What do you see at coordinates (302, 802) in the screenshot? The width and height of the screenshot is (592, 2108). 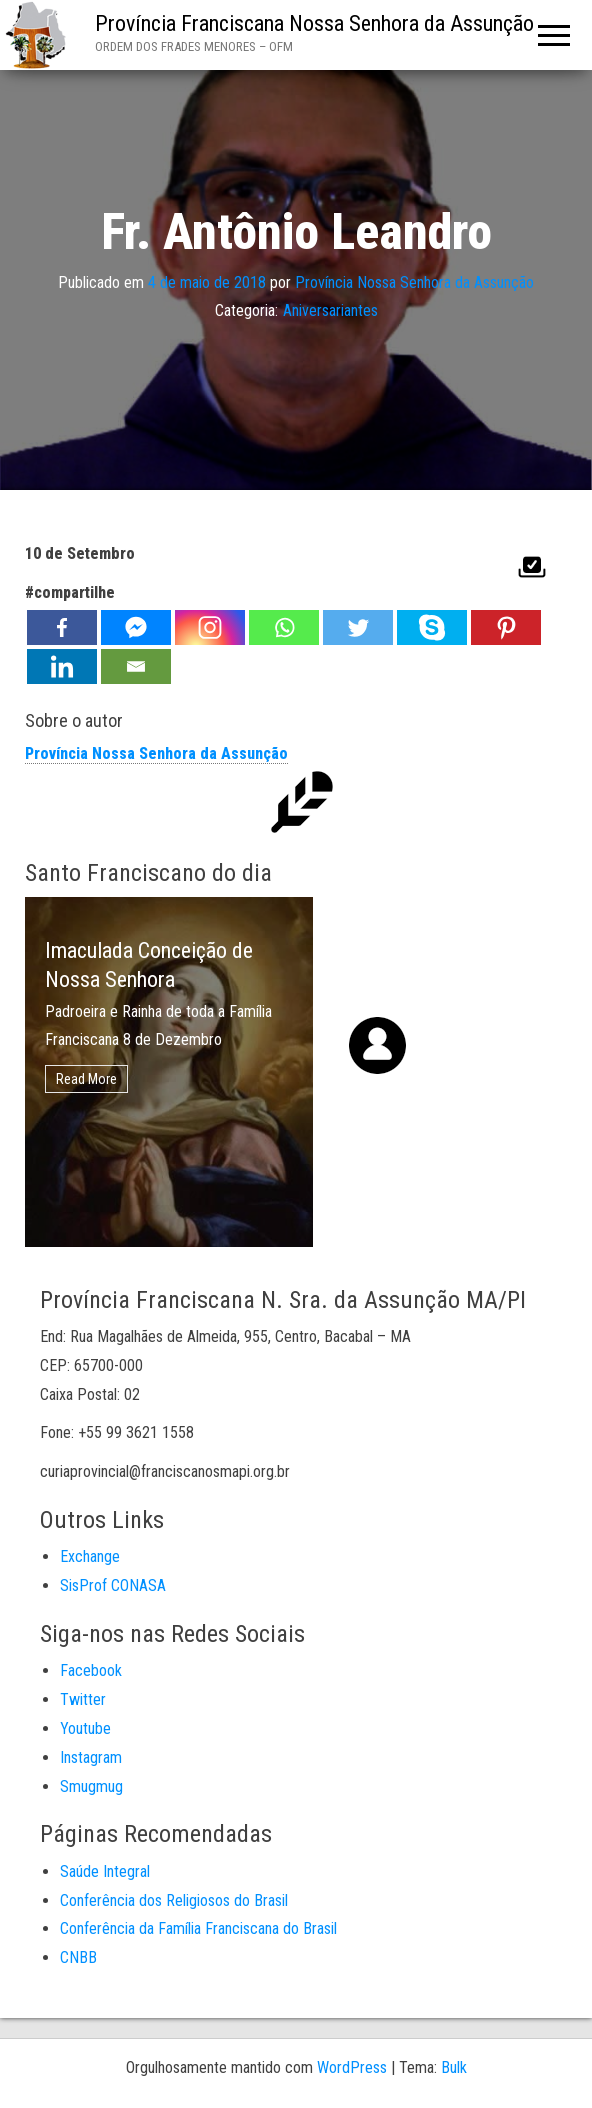 I see `compose a new post or message` at bounding box center [302, 802].